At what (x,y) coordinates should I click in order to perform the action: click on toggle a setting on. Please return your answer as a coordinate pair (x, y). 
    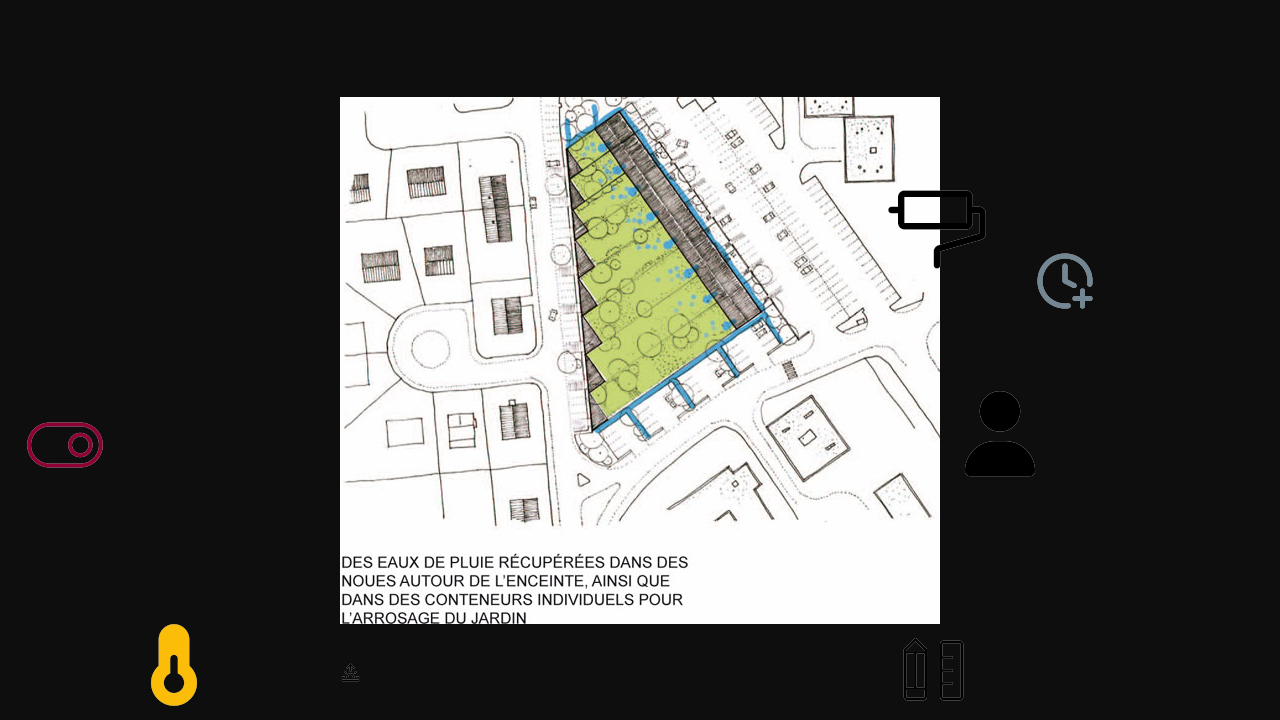
    Looking at the image, I should click on (65, 445).